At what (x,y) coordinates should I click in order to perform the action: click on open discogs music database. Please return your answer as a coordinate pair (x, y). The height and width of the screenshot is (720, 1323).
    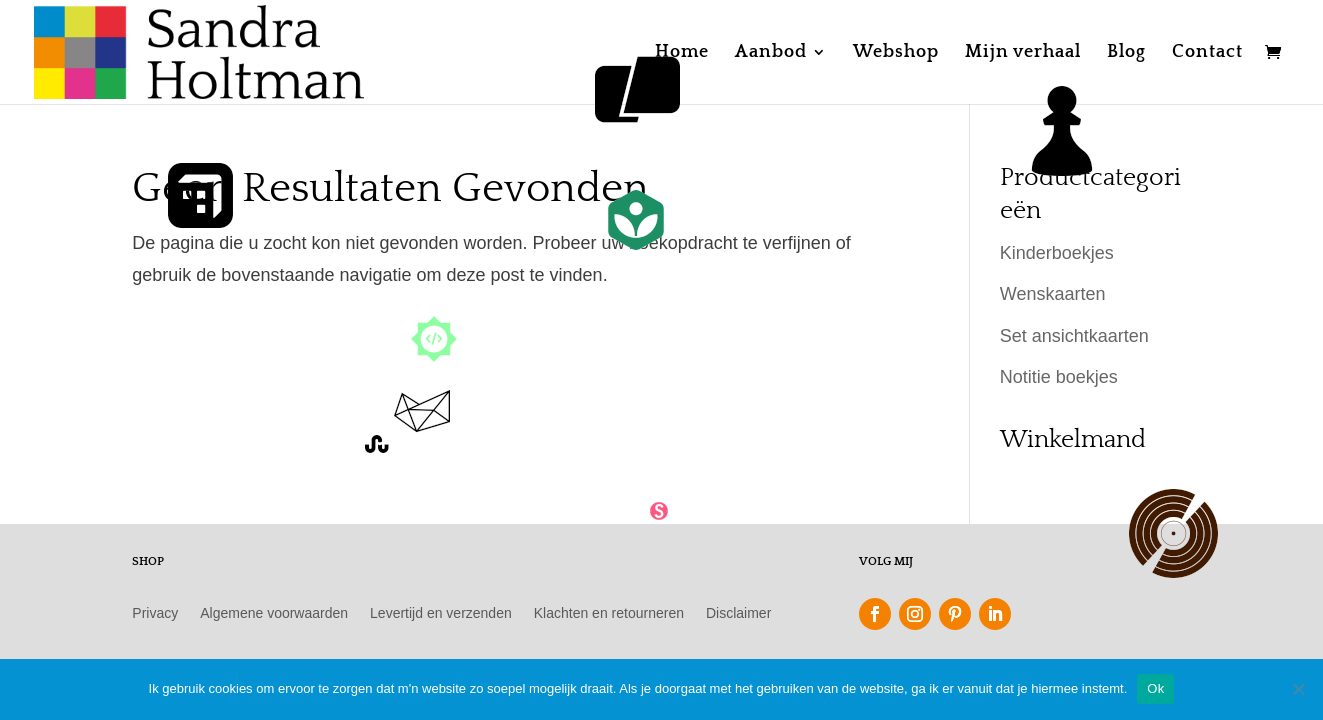
    Looking at the image, I should click on (1173, 533).